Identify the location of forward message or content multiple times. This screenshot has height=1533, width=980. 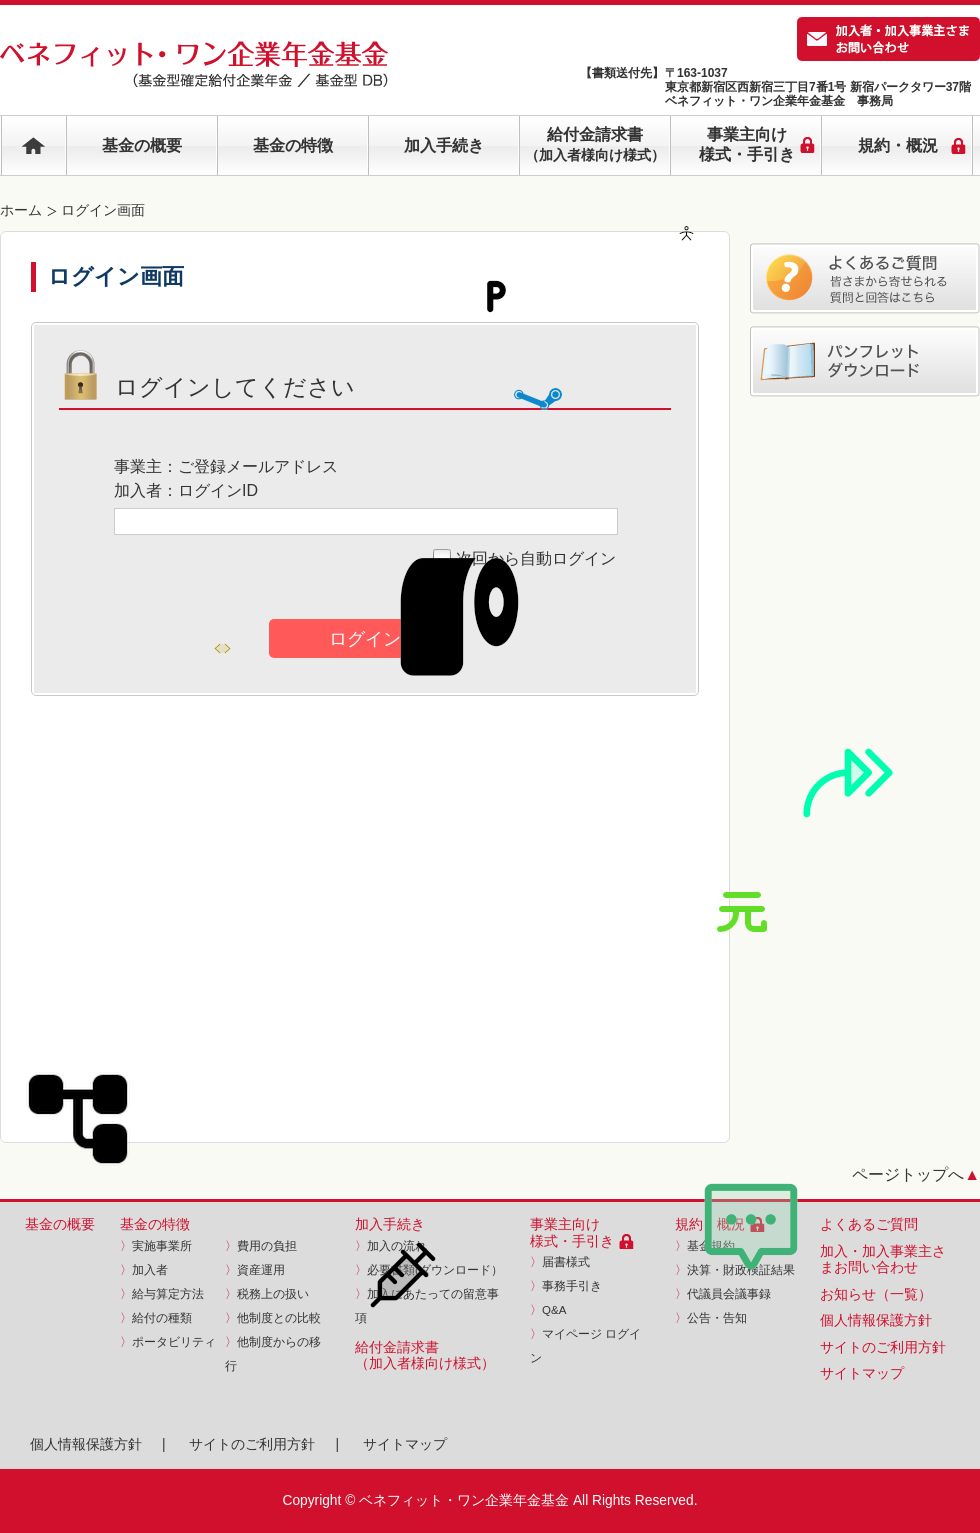
(848, 783).